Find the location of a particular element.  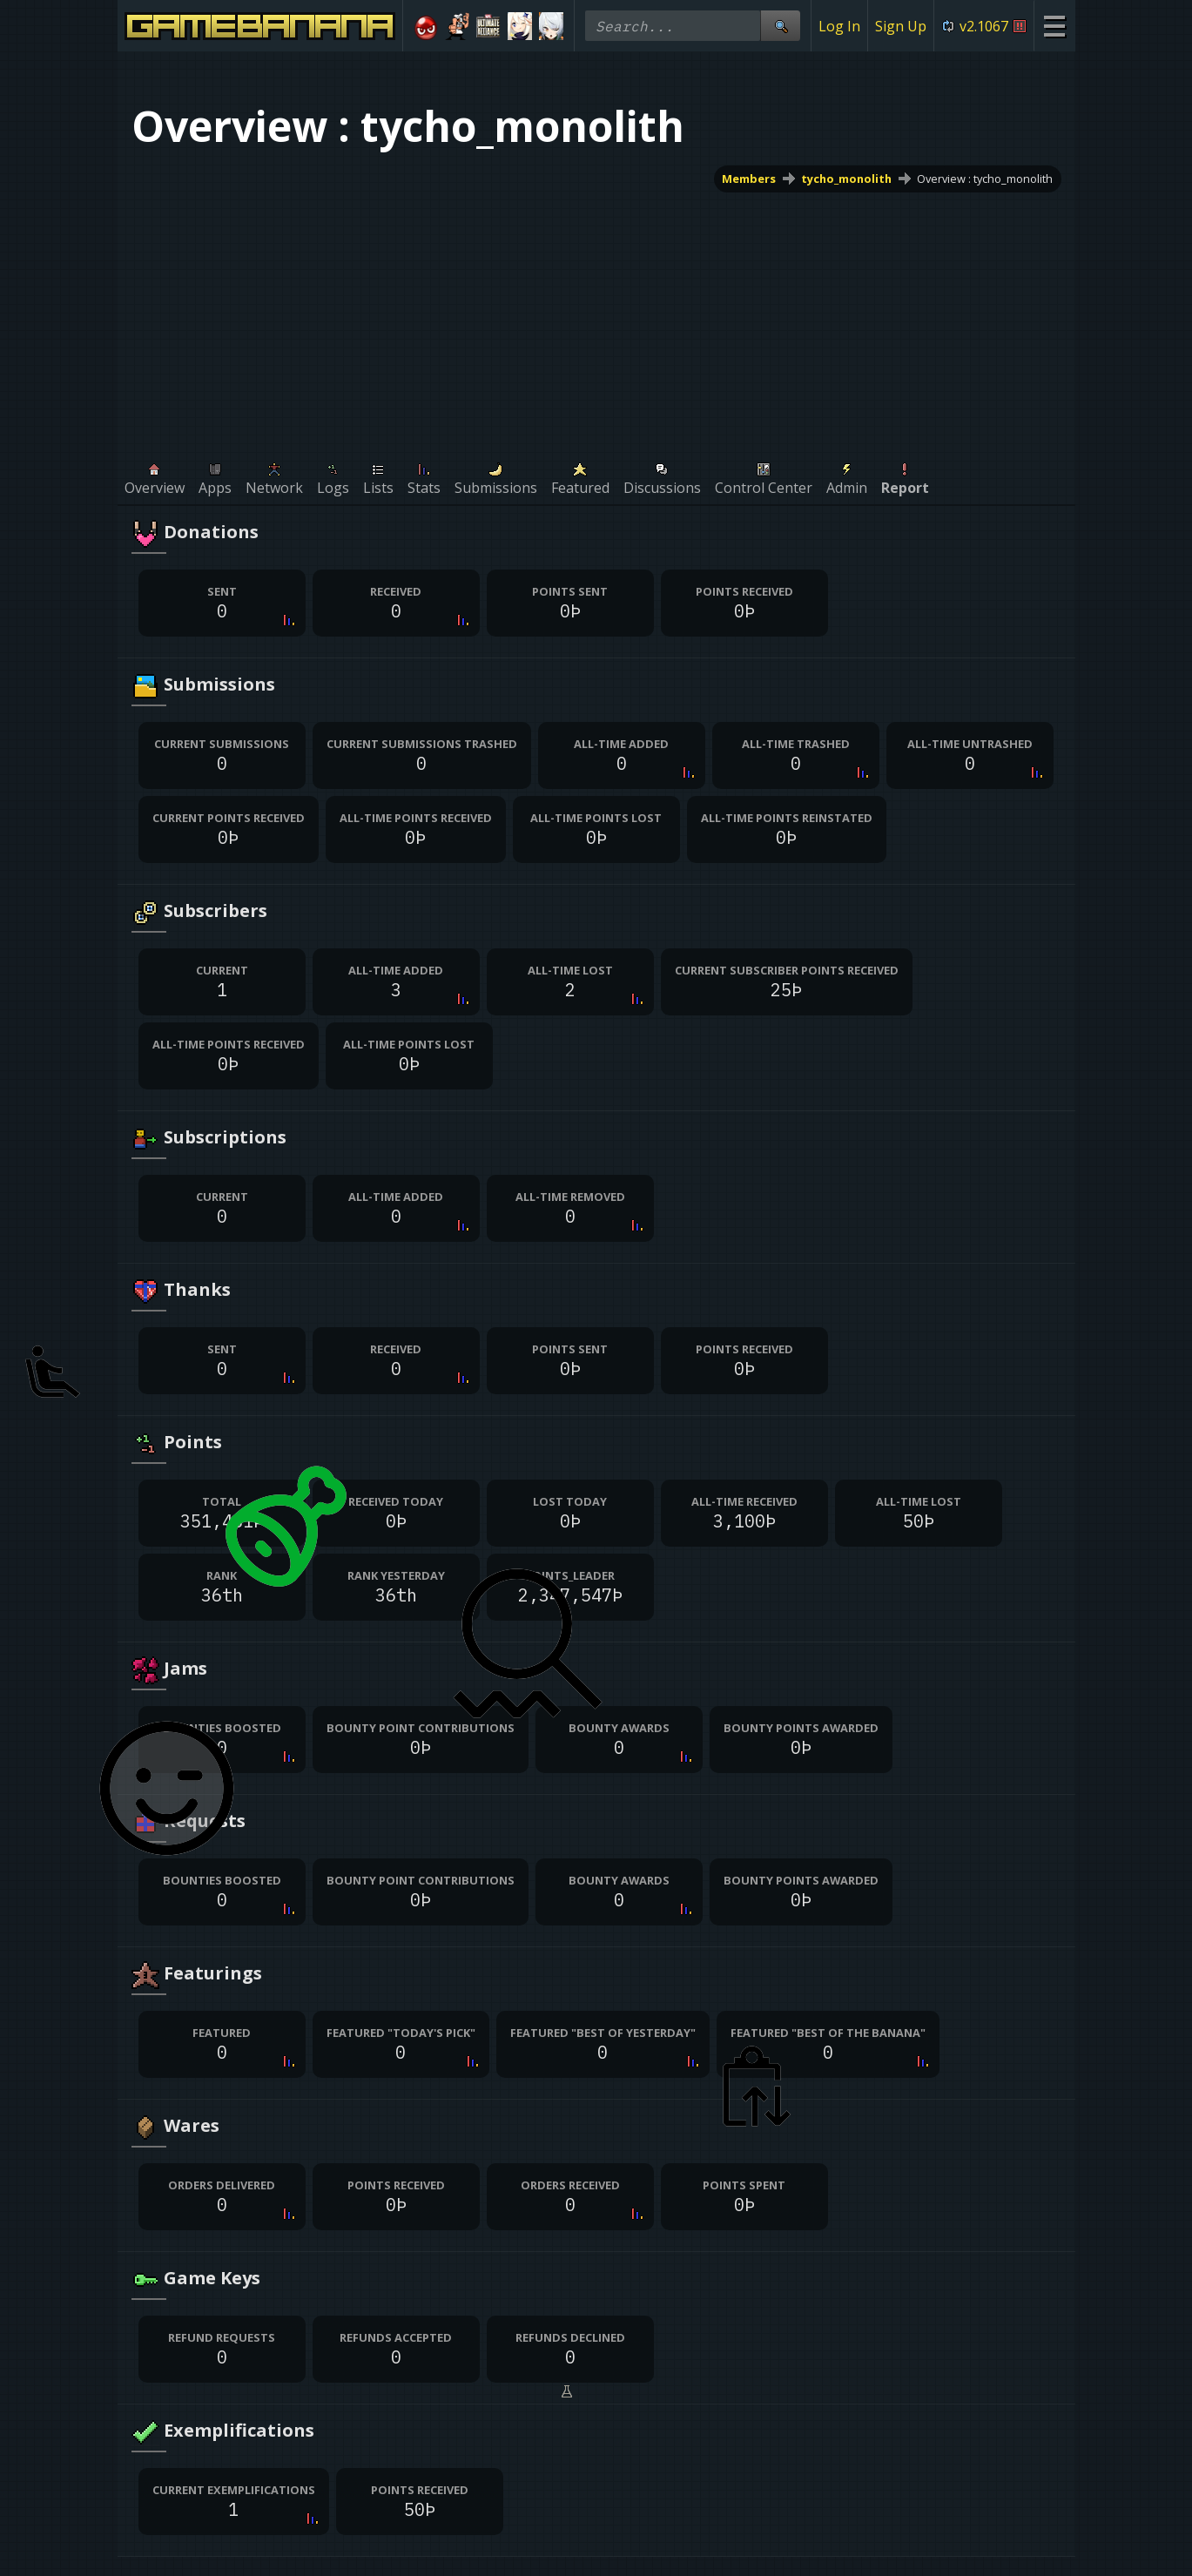

insert a winking emoji or emoticon is located at coordinates (166, 1788).